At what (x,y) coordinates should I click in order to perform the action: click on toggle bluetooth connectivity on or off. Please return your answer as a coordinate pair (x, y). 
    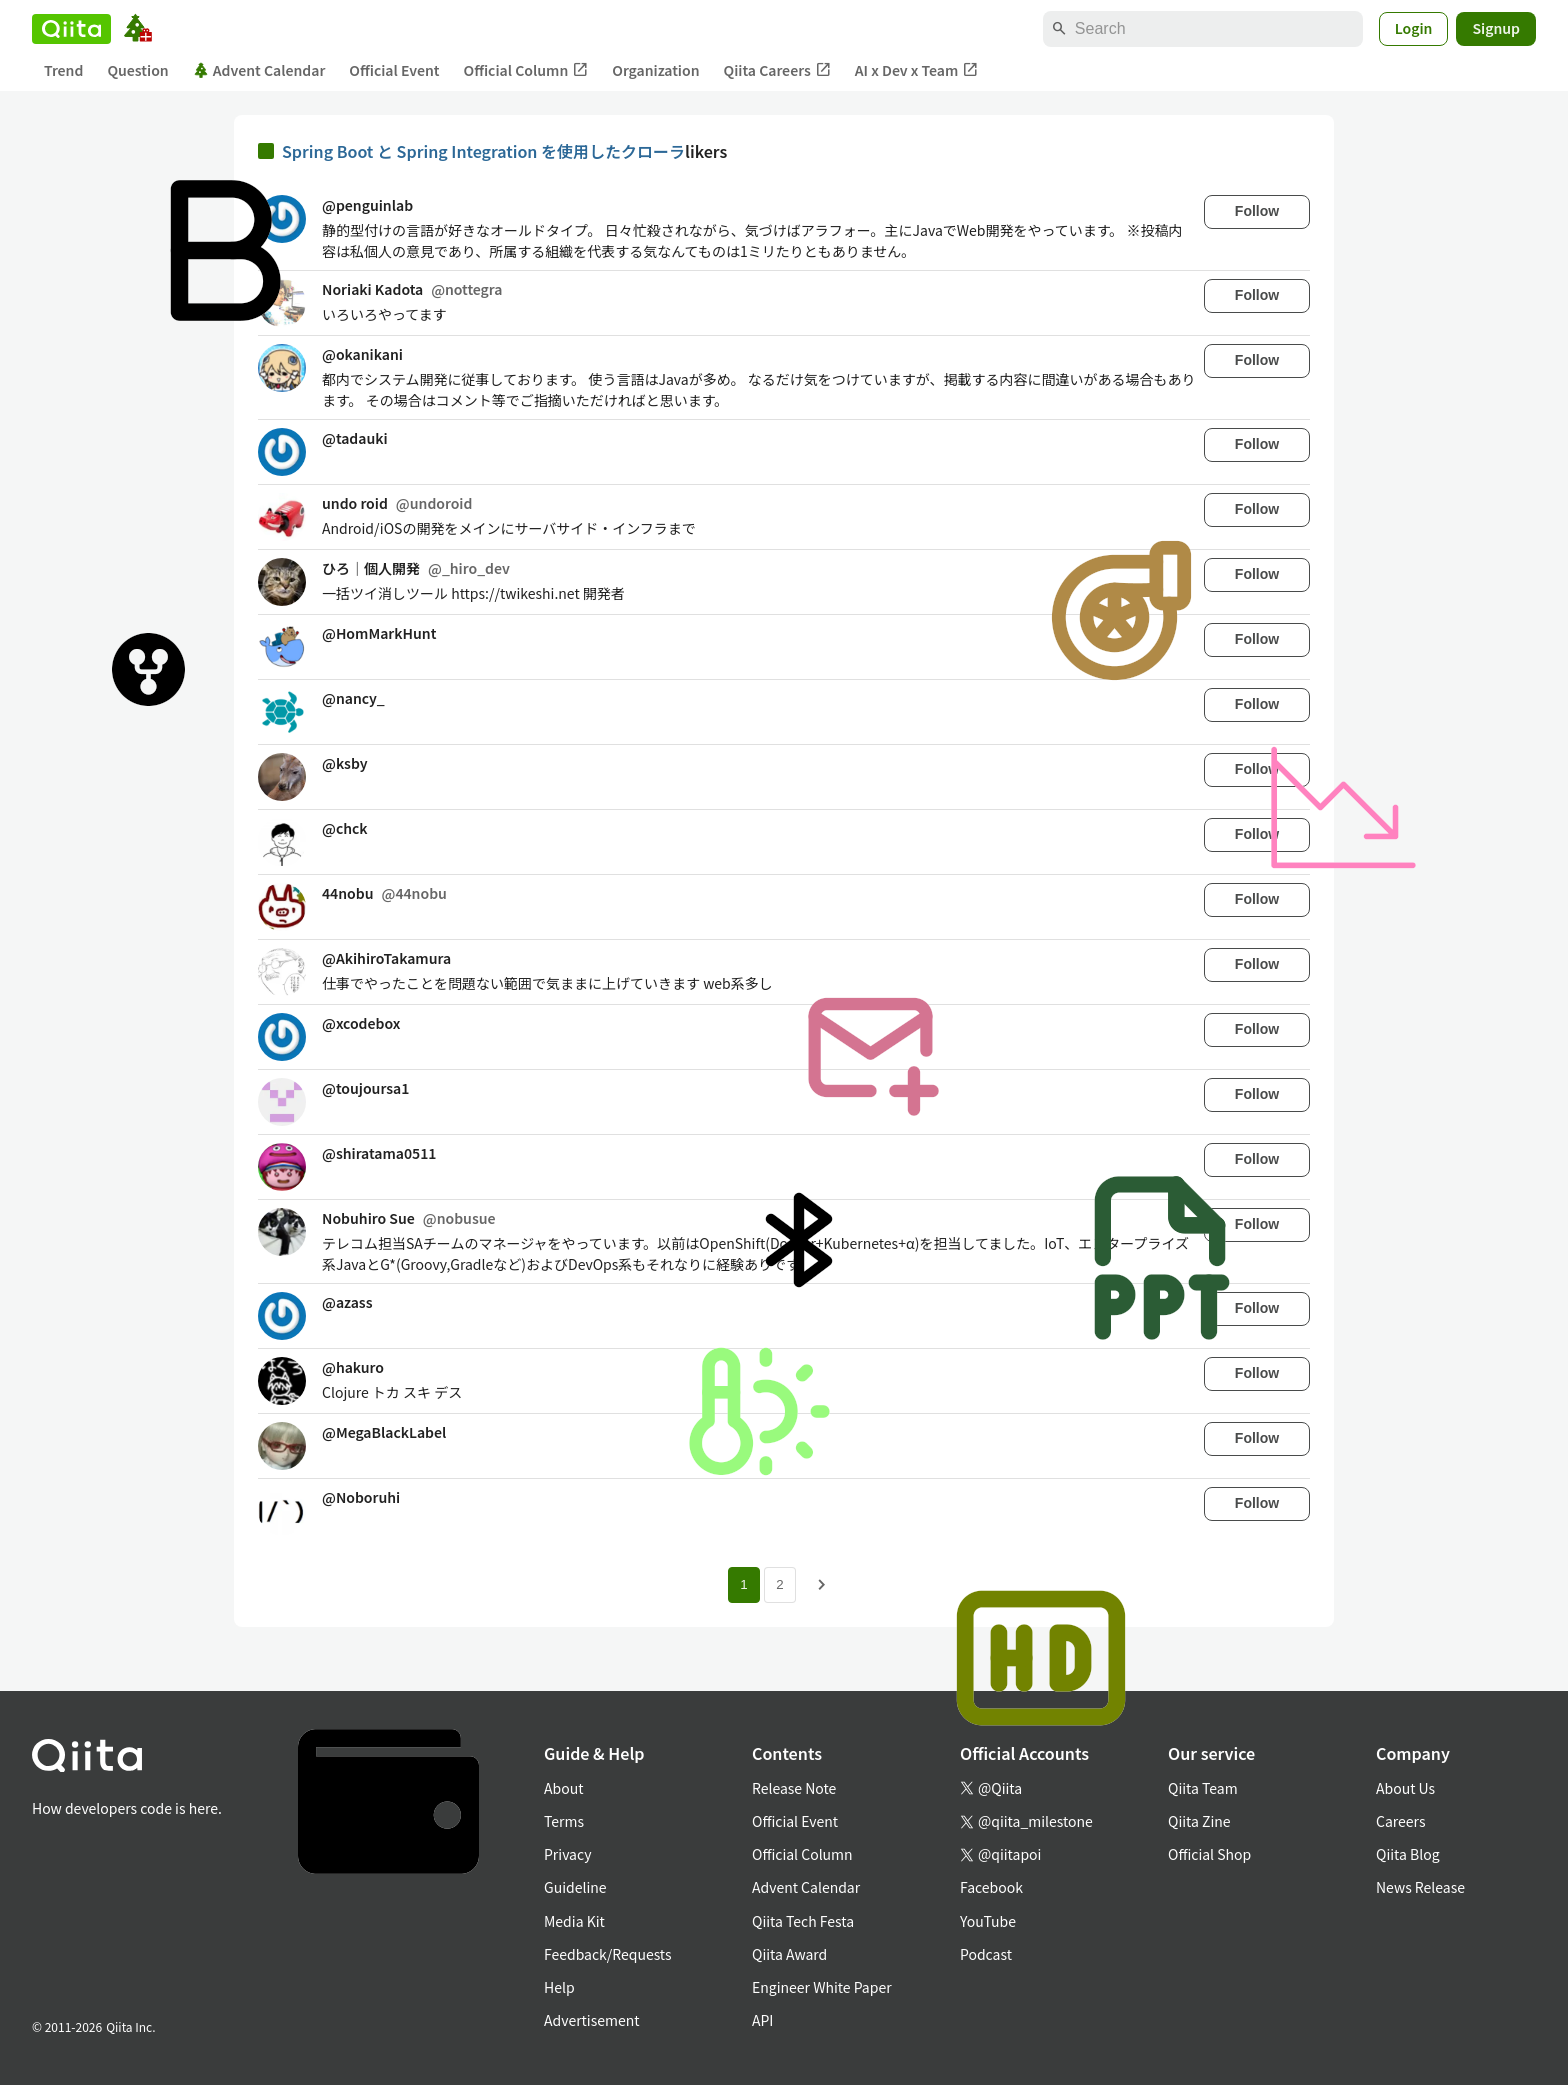
    Looking at the image, I should click on (799, 1240).